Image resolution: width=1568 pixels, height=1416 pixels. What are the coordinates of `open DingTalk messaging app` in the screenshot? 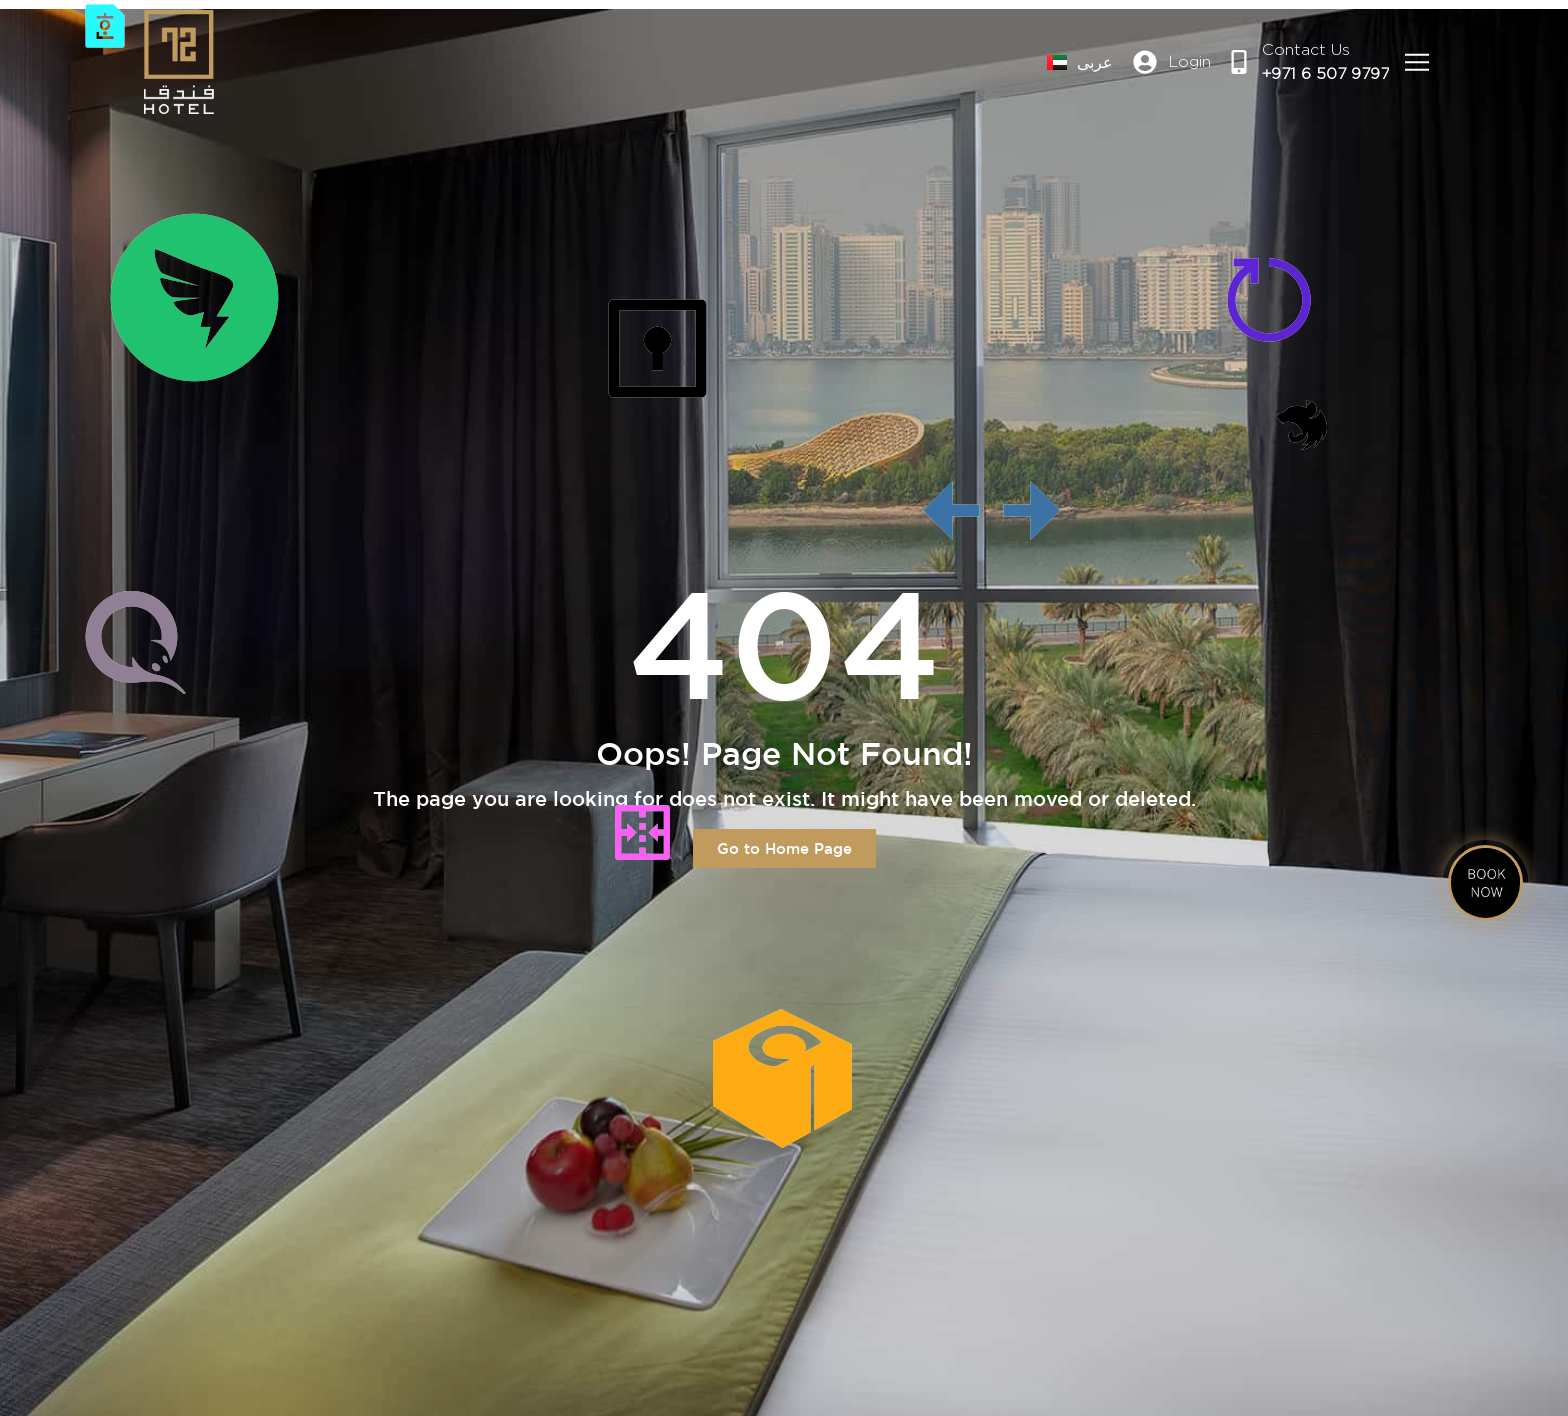 It's located at (194, 297).